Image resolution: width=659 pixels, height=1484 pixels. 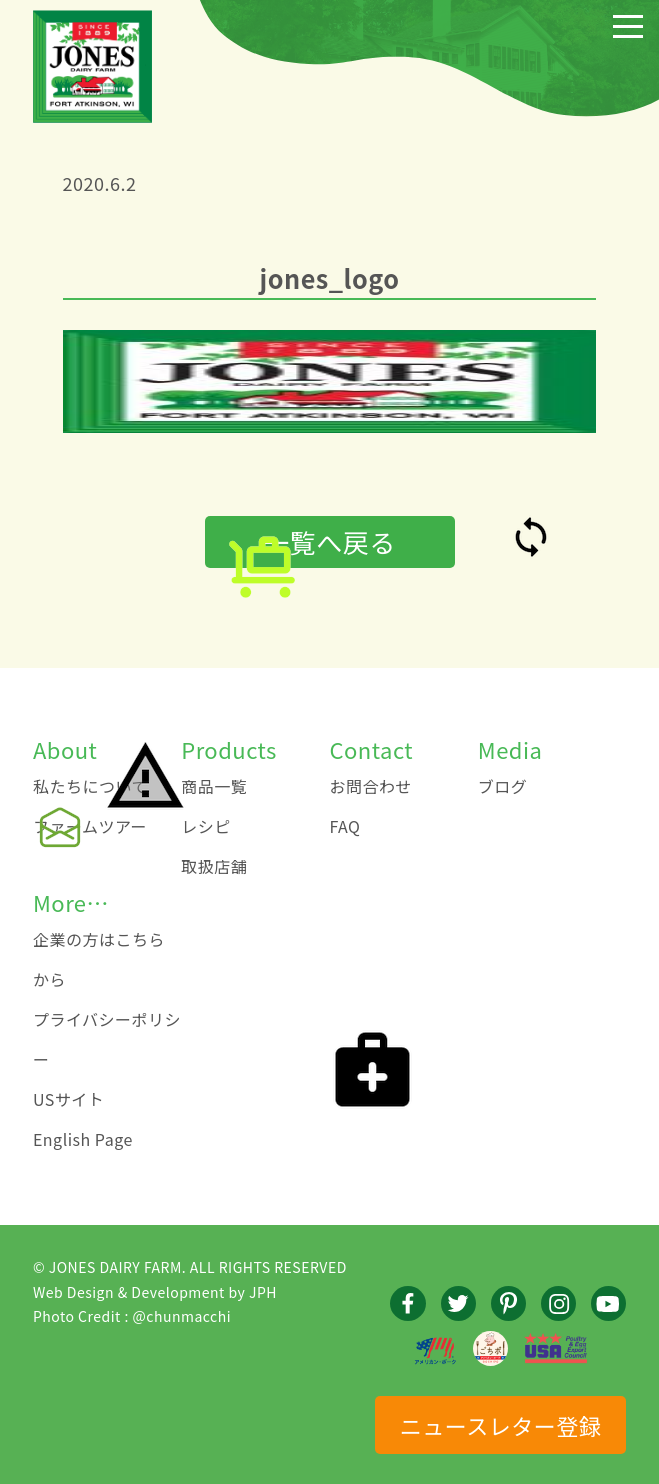 What do you see at coordinates (531, 537) in the screenshot?
I see `sync data across devices` at bounding box center [531, 537].